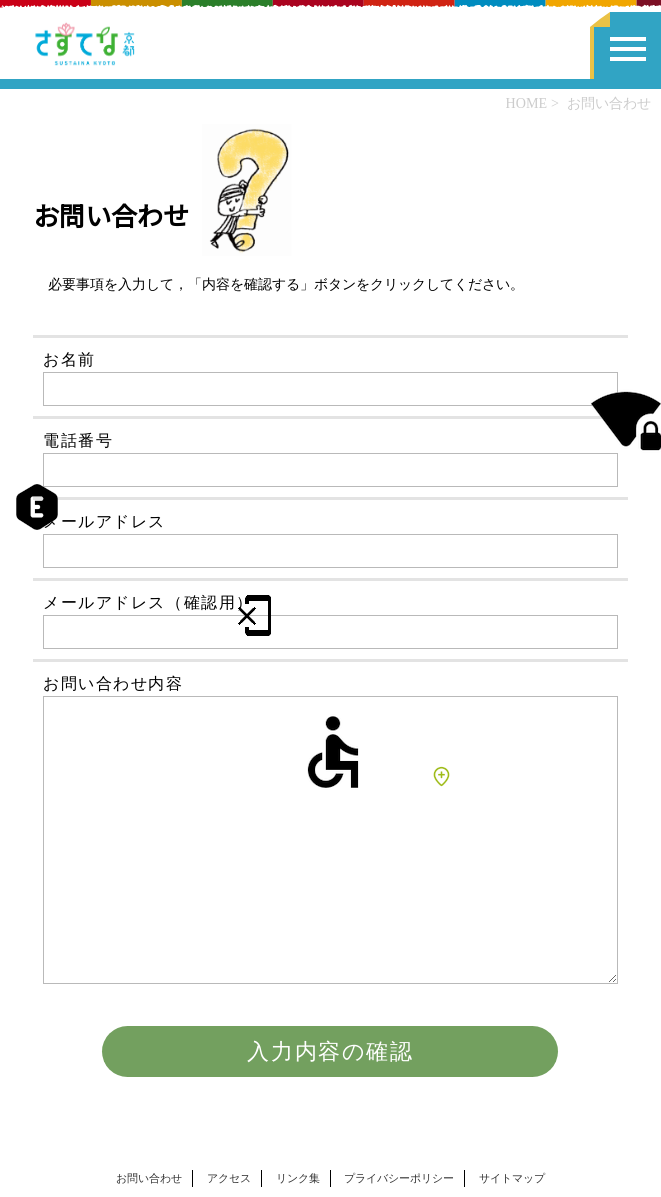  What do you see at coordinates (254, 615) in the screenshot?
I see `disconnect or unlink a mobile device` at bounding box center [254, 615].